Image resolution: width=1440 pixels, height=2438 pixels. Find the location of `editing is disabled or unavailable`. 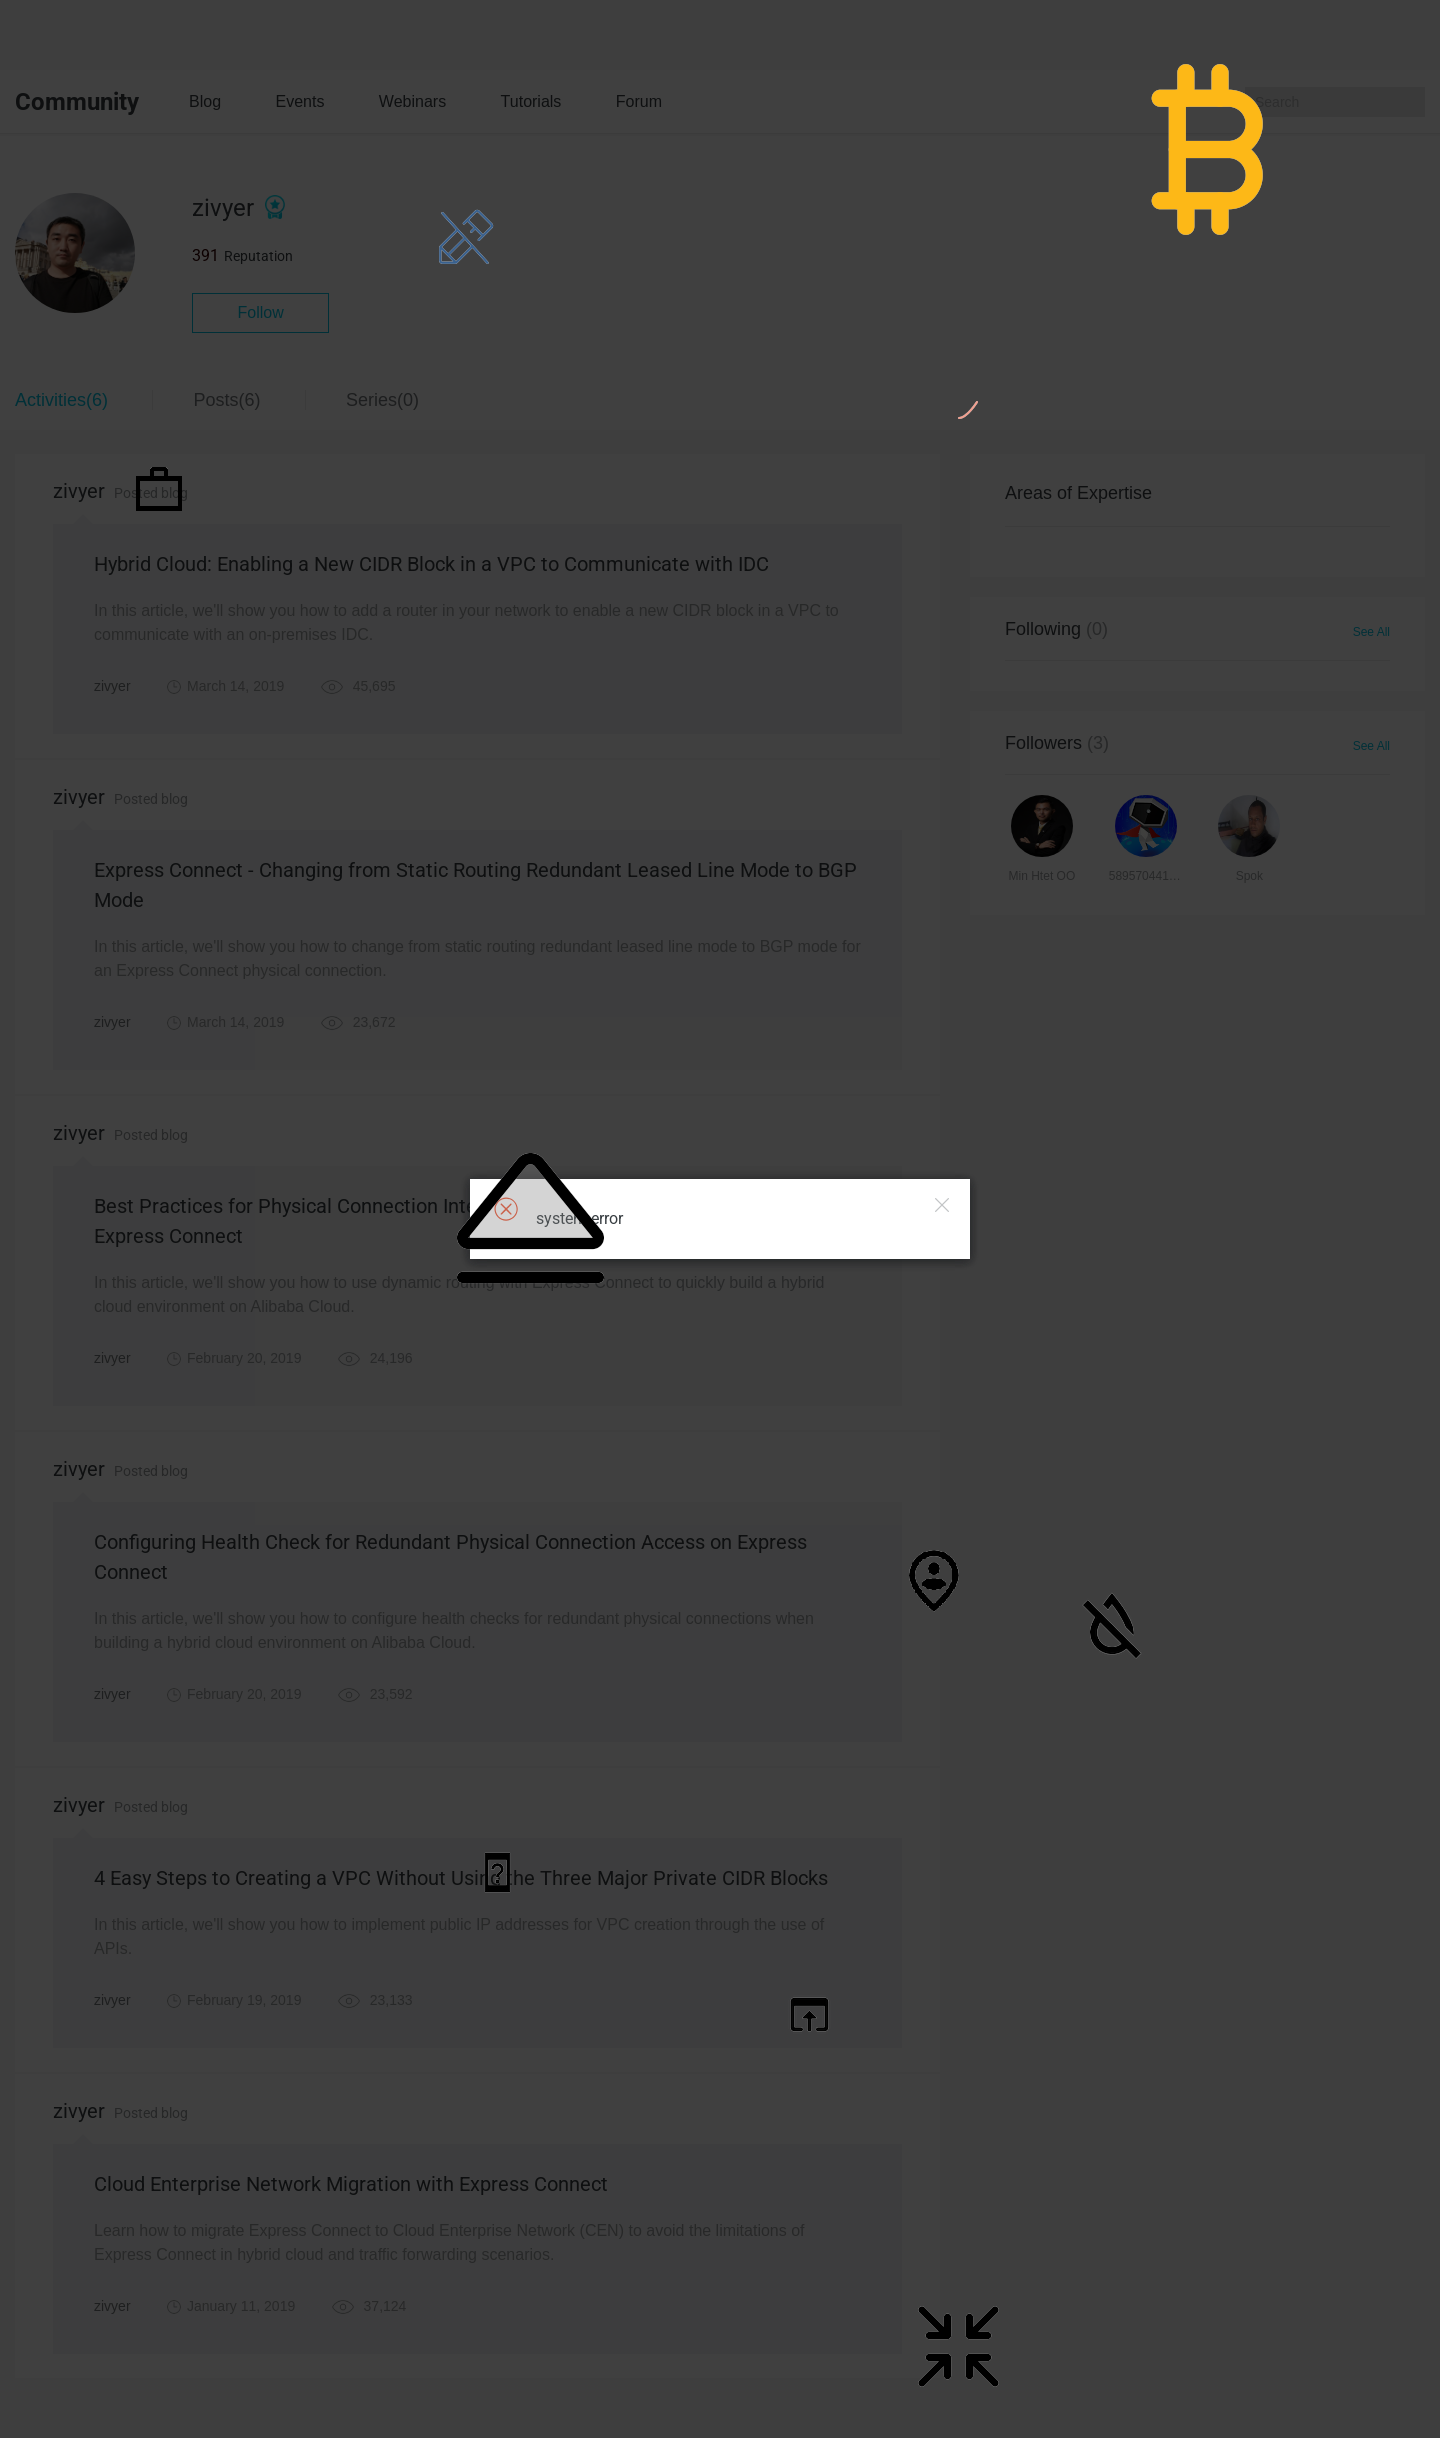

editing is disabled or unavailable is located at coordinates (465, 238).